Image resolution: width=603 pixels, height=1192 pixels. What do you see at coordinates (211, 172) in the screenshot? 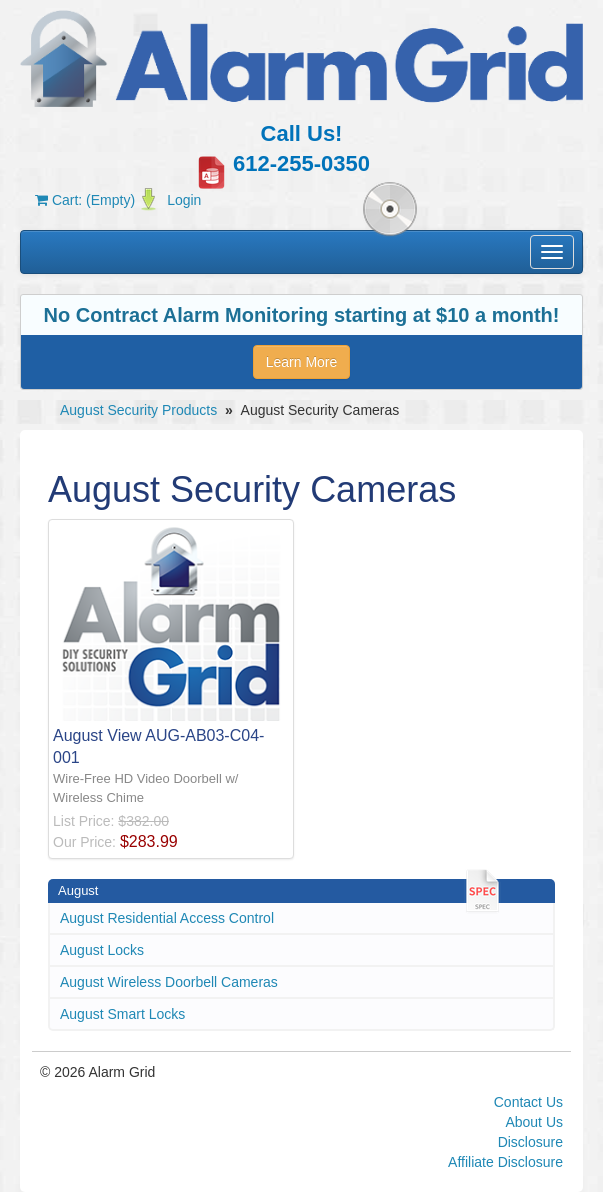
I see `microsoft access database file` at bounding box center [211, 172].